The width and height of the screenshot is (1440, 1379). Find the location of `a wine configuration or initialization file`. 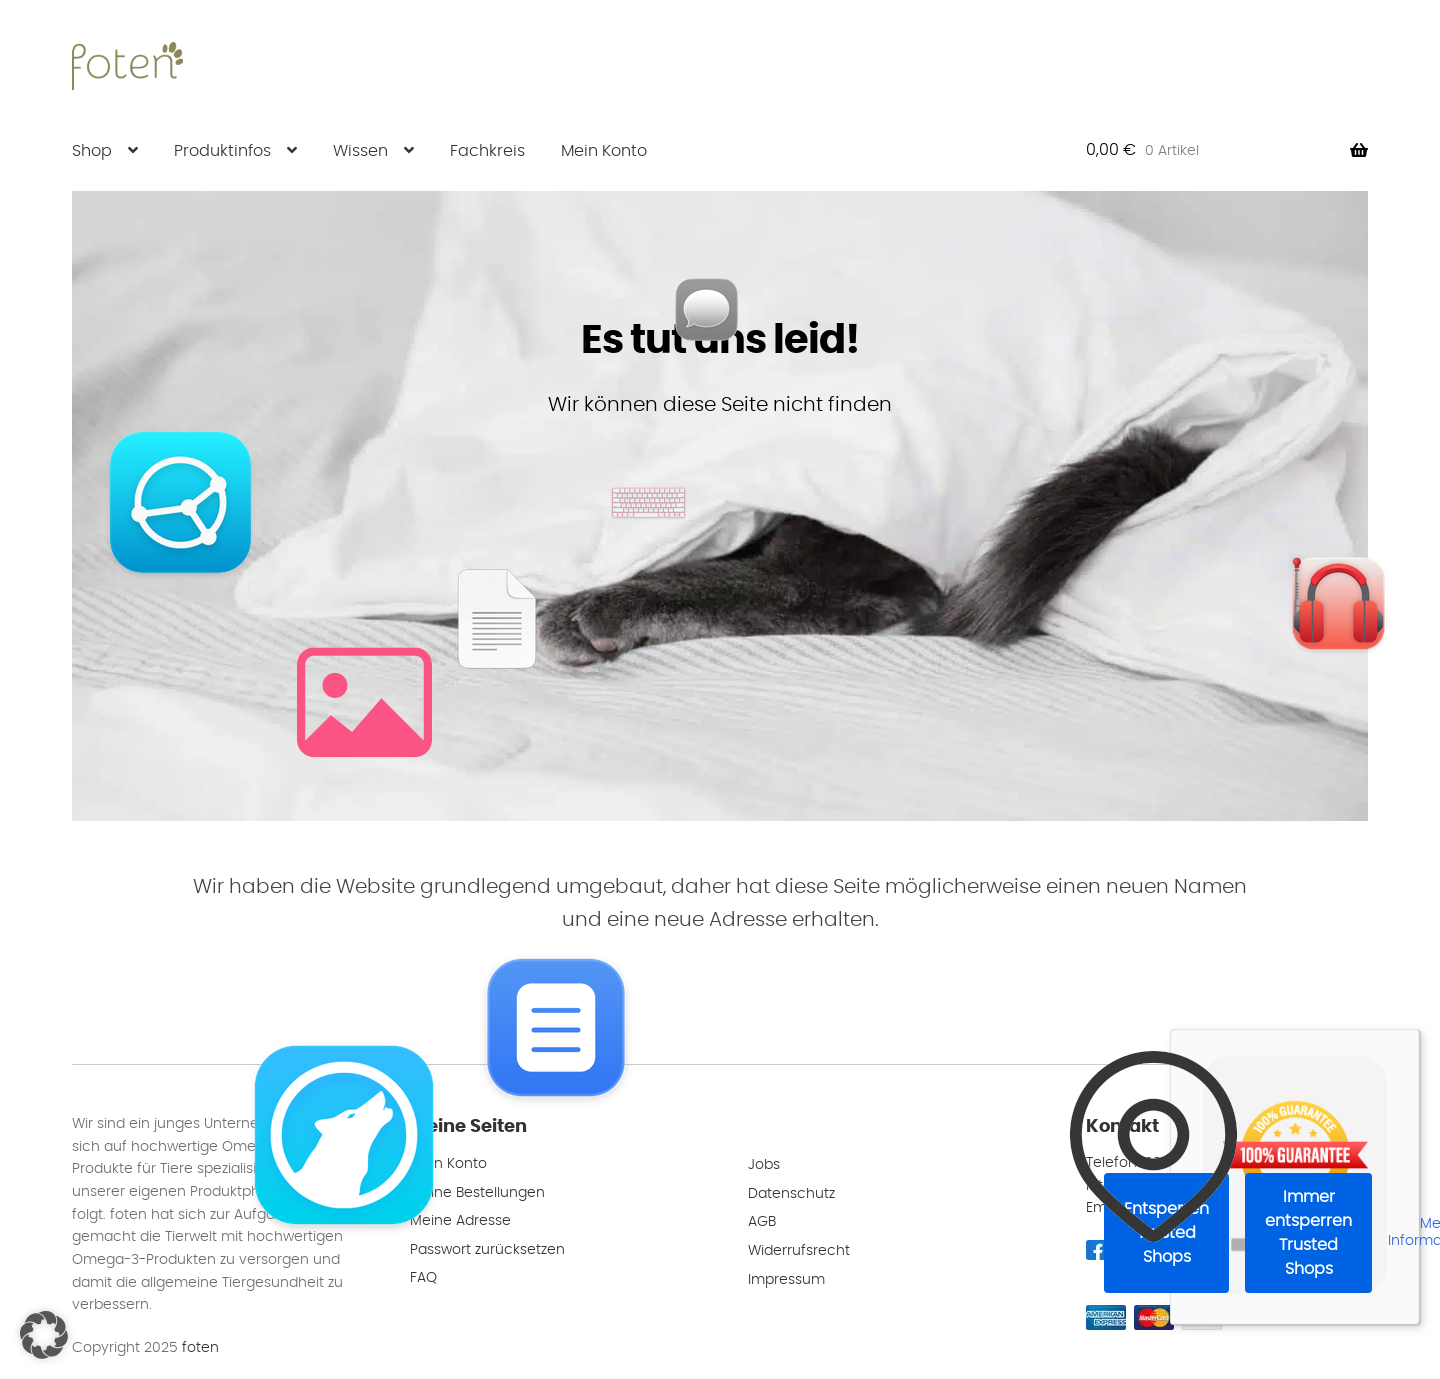

a wine configuration or initialization file is located at coordinates (497, 619).